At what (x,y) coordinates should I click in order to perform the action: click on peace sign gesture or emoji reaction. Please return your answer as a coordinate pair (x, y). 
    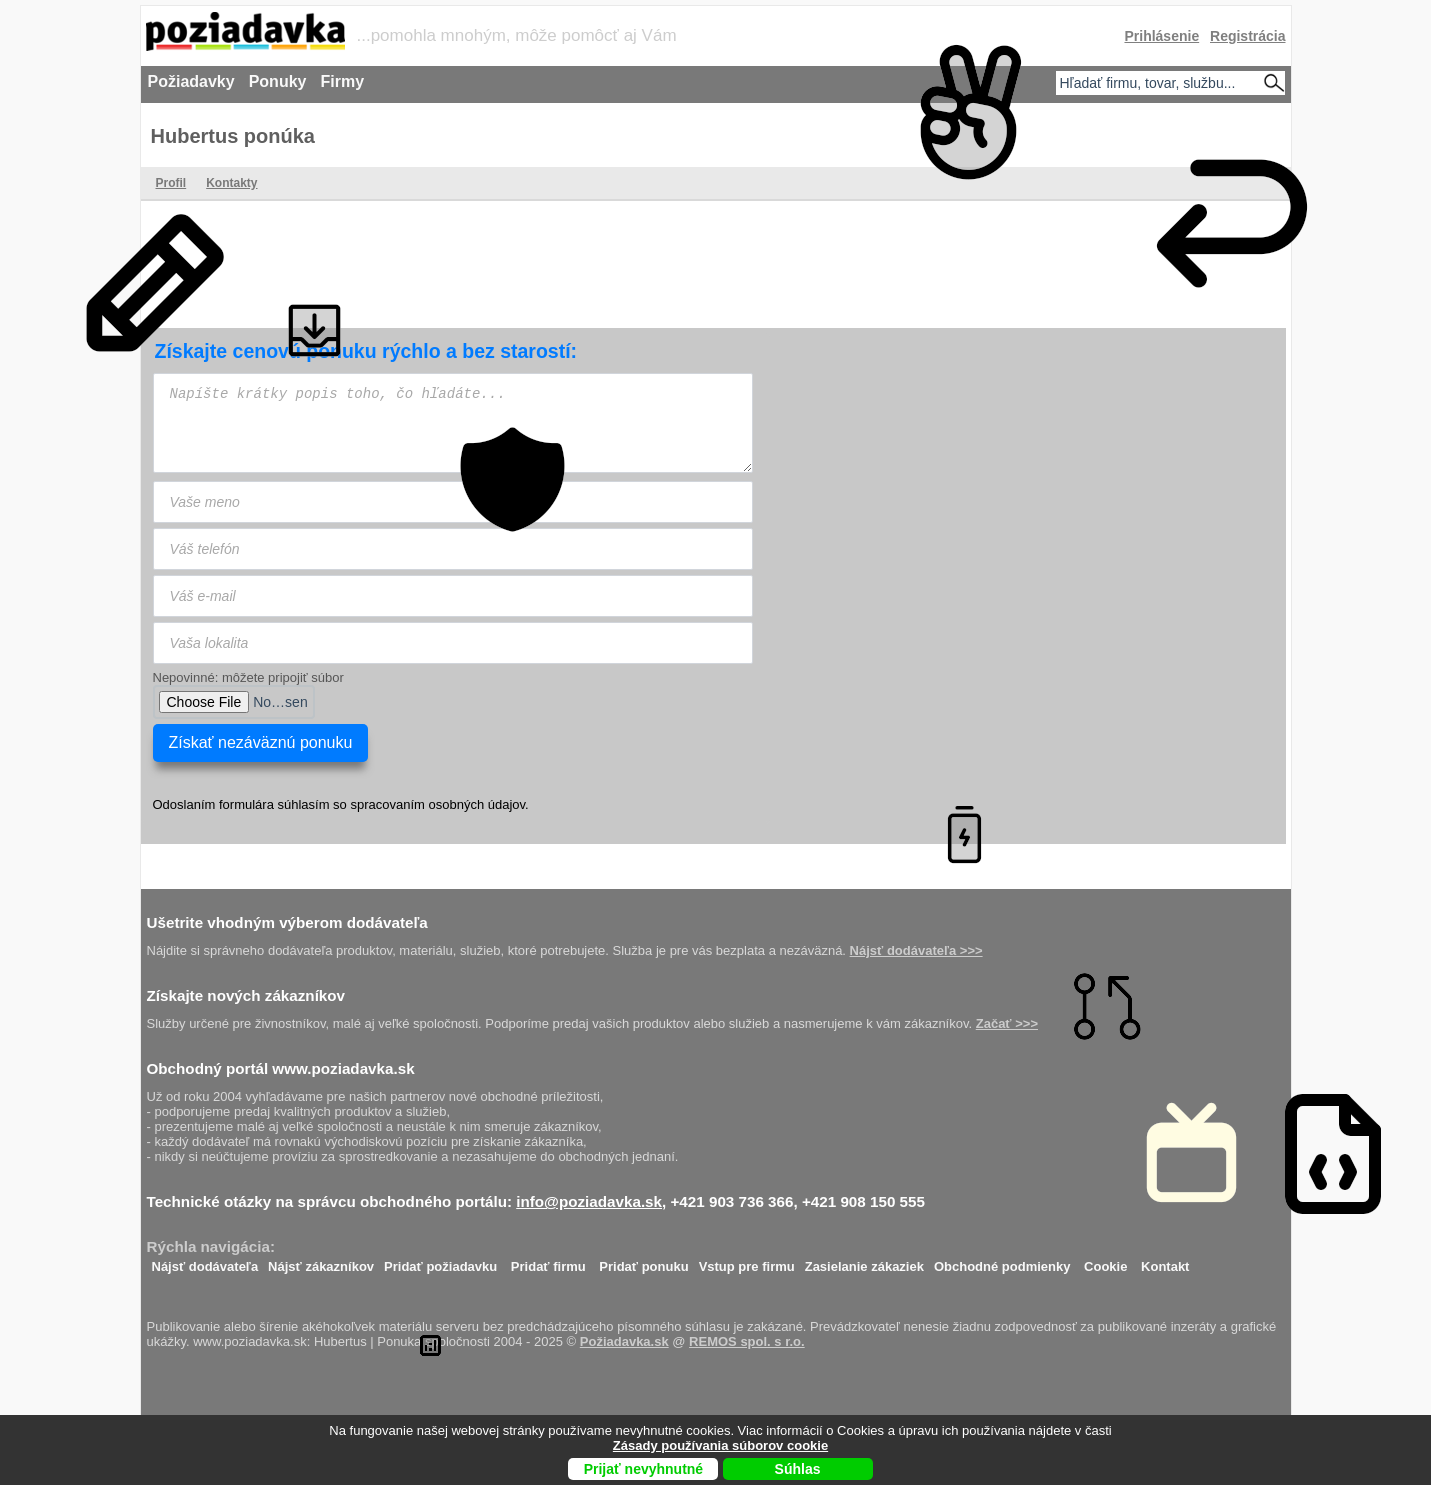
    Looking at the image, I should click on (968, 112).